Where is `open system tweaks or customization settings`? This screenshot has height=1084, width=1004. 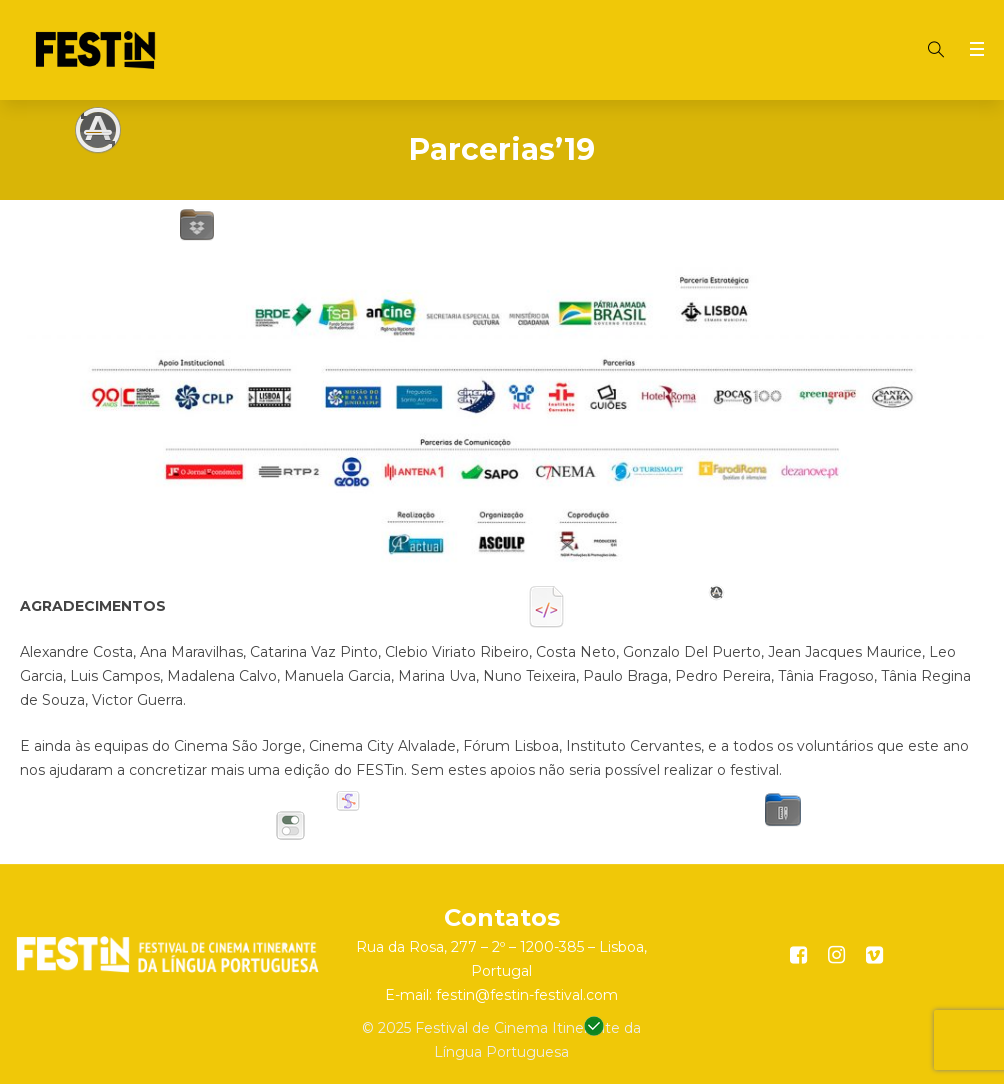
open system tweaks or customization settings is located at coordinates (290, 825).